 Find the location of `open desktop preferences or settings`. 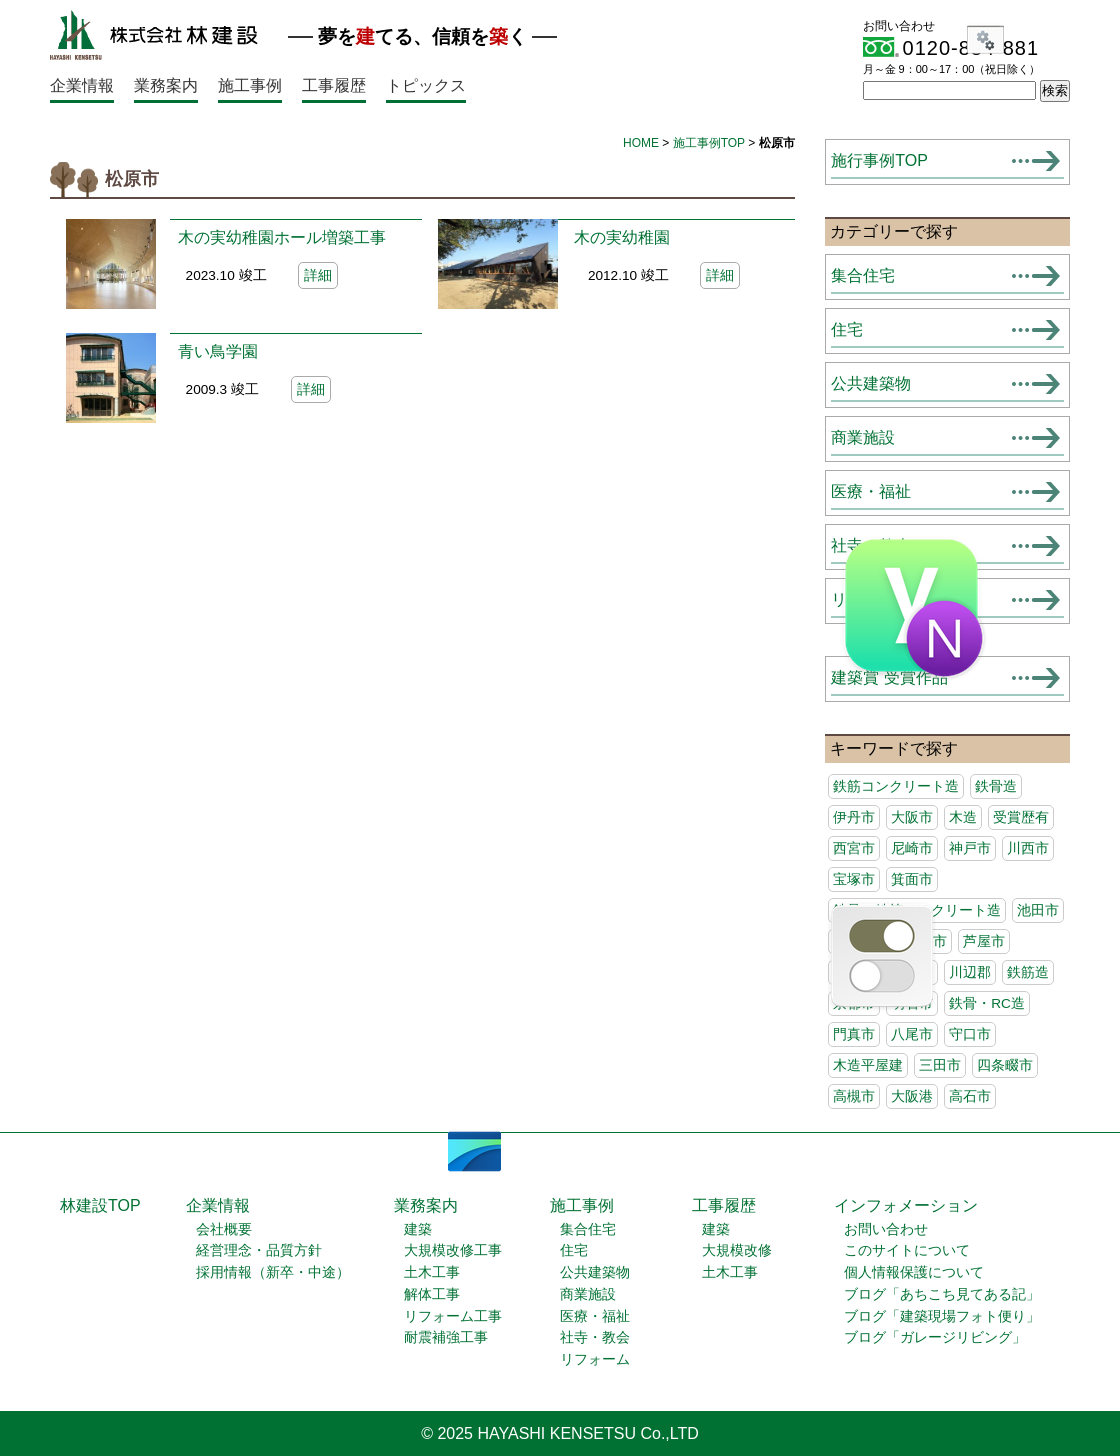

open desktop preferences or settings is located at coordinates (882, 956).